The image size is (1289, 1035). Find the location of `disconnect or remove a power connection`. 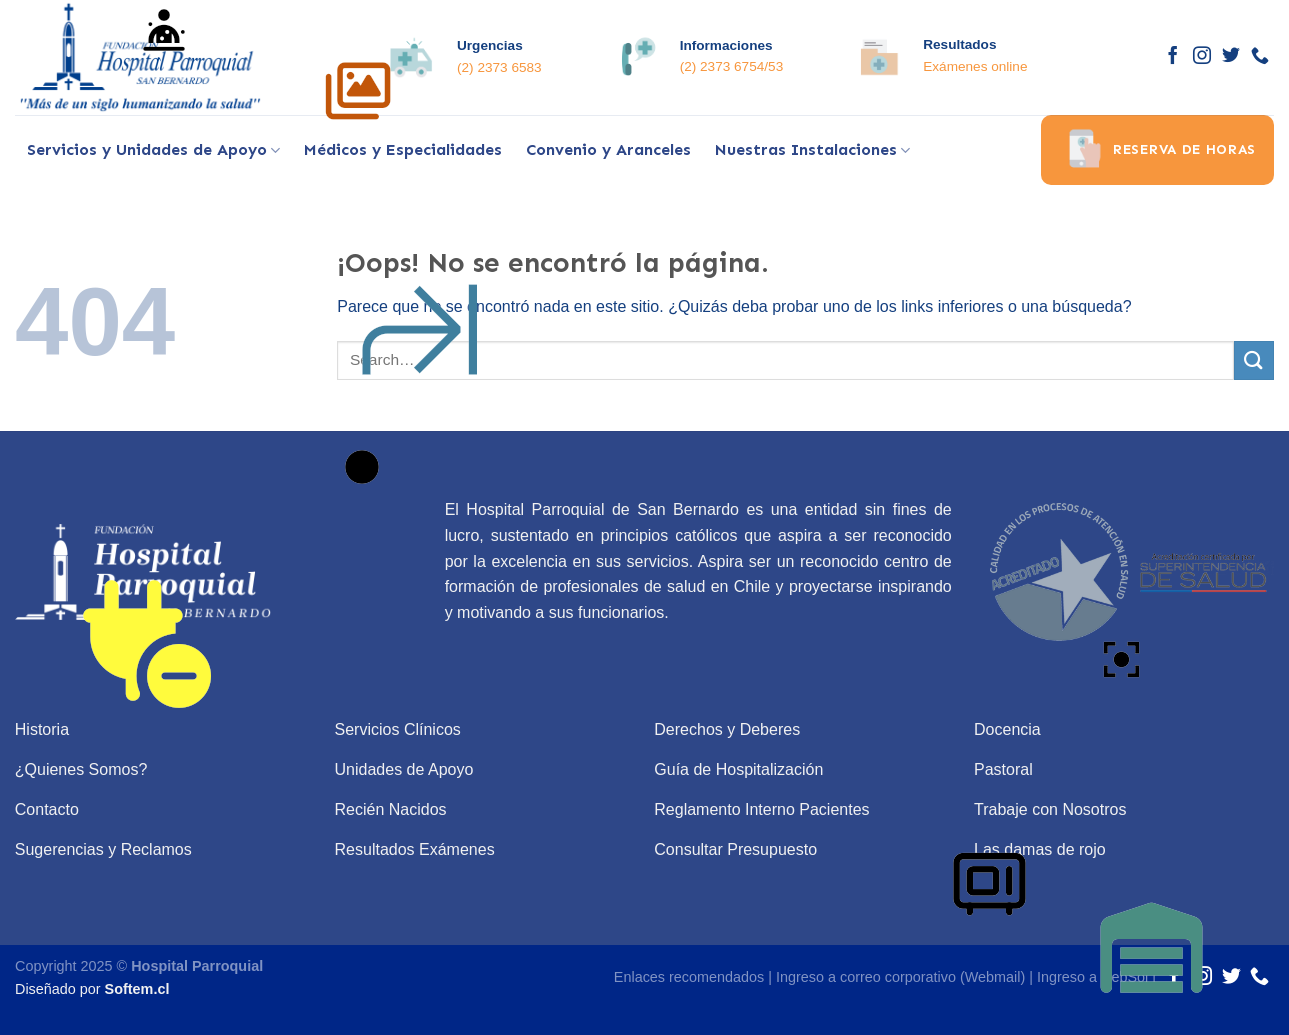

disconnect or remove a power connection is located at coordinates (140, 644).